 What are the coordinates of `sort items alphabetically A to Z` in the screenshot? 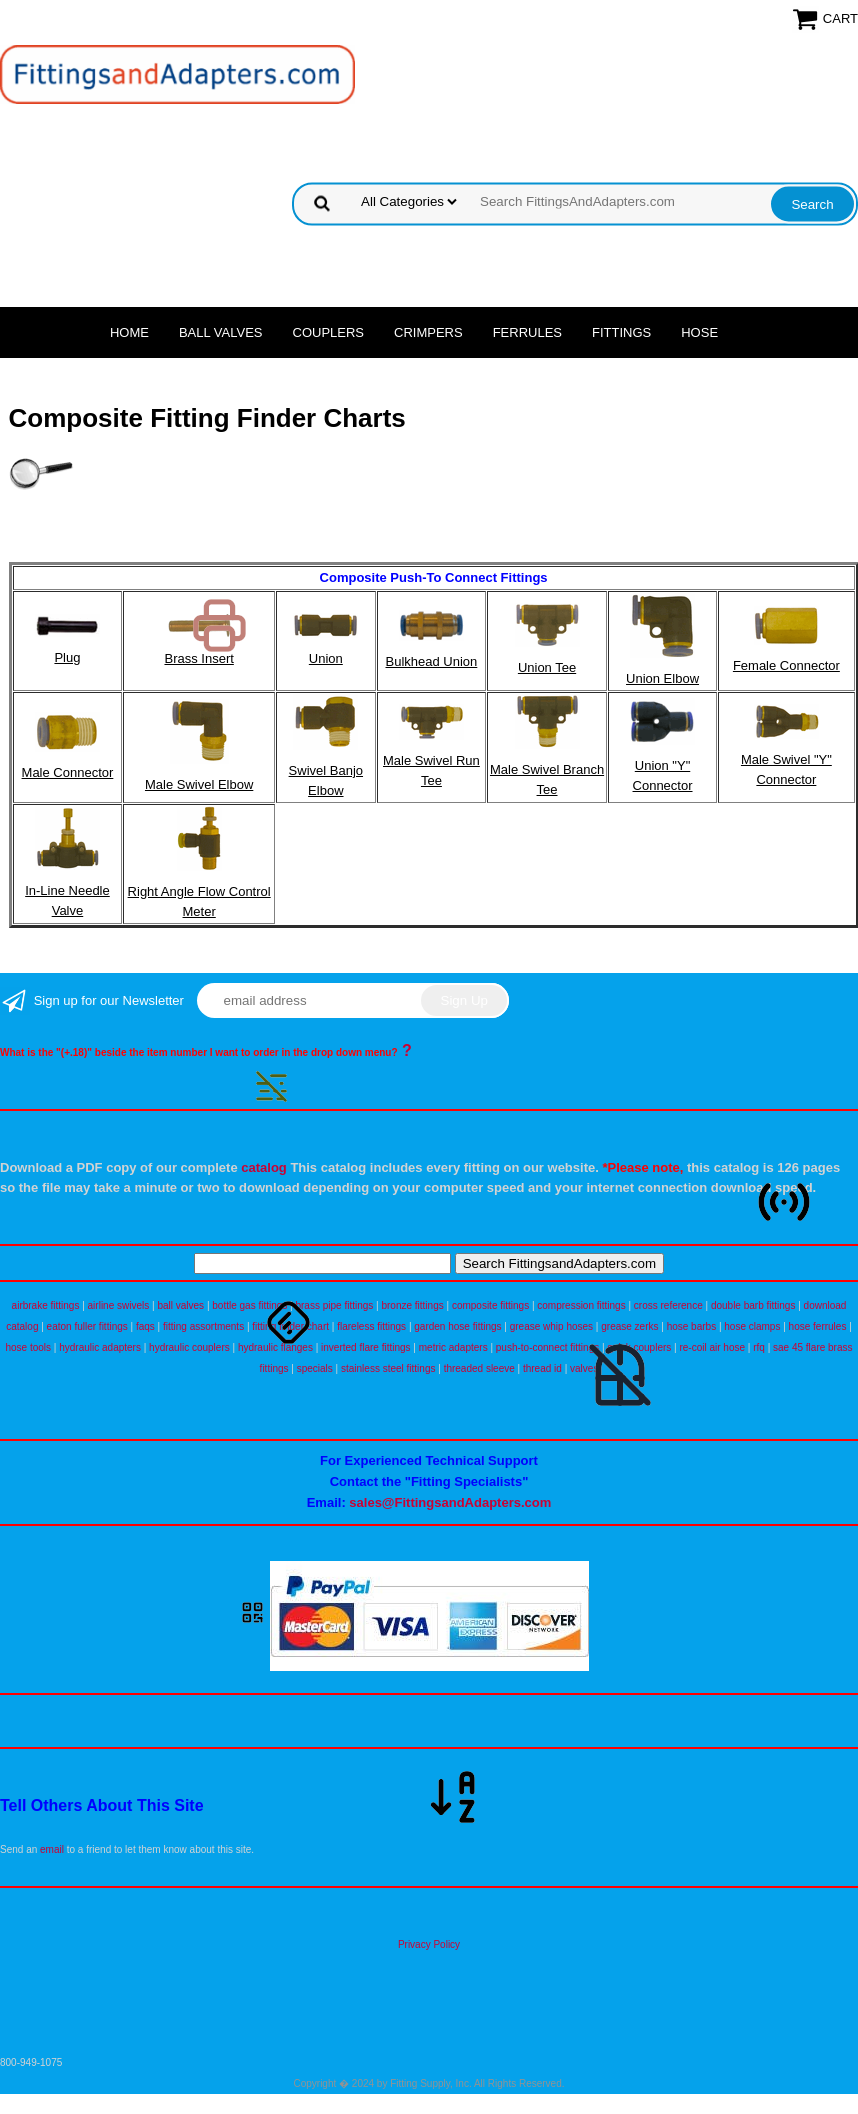 It's located at (454, 1797).